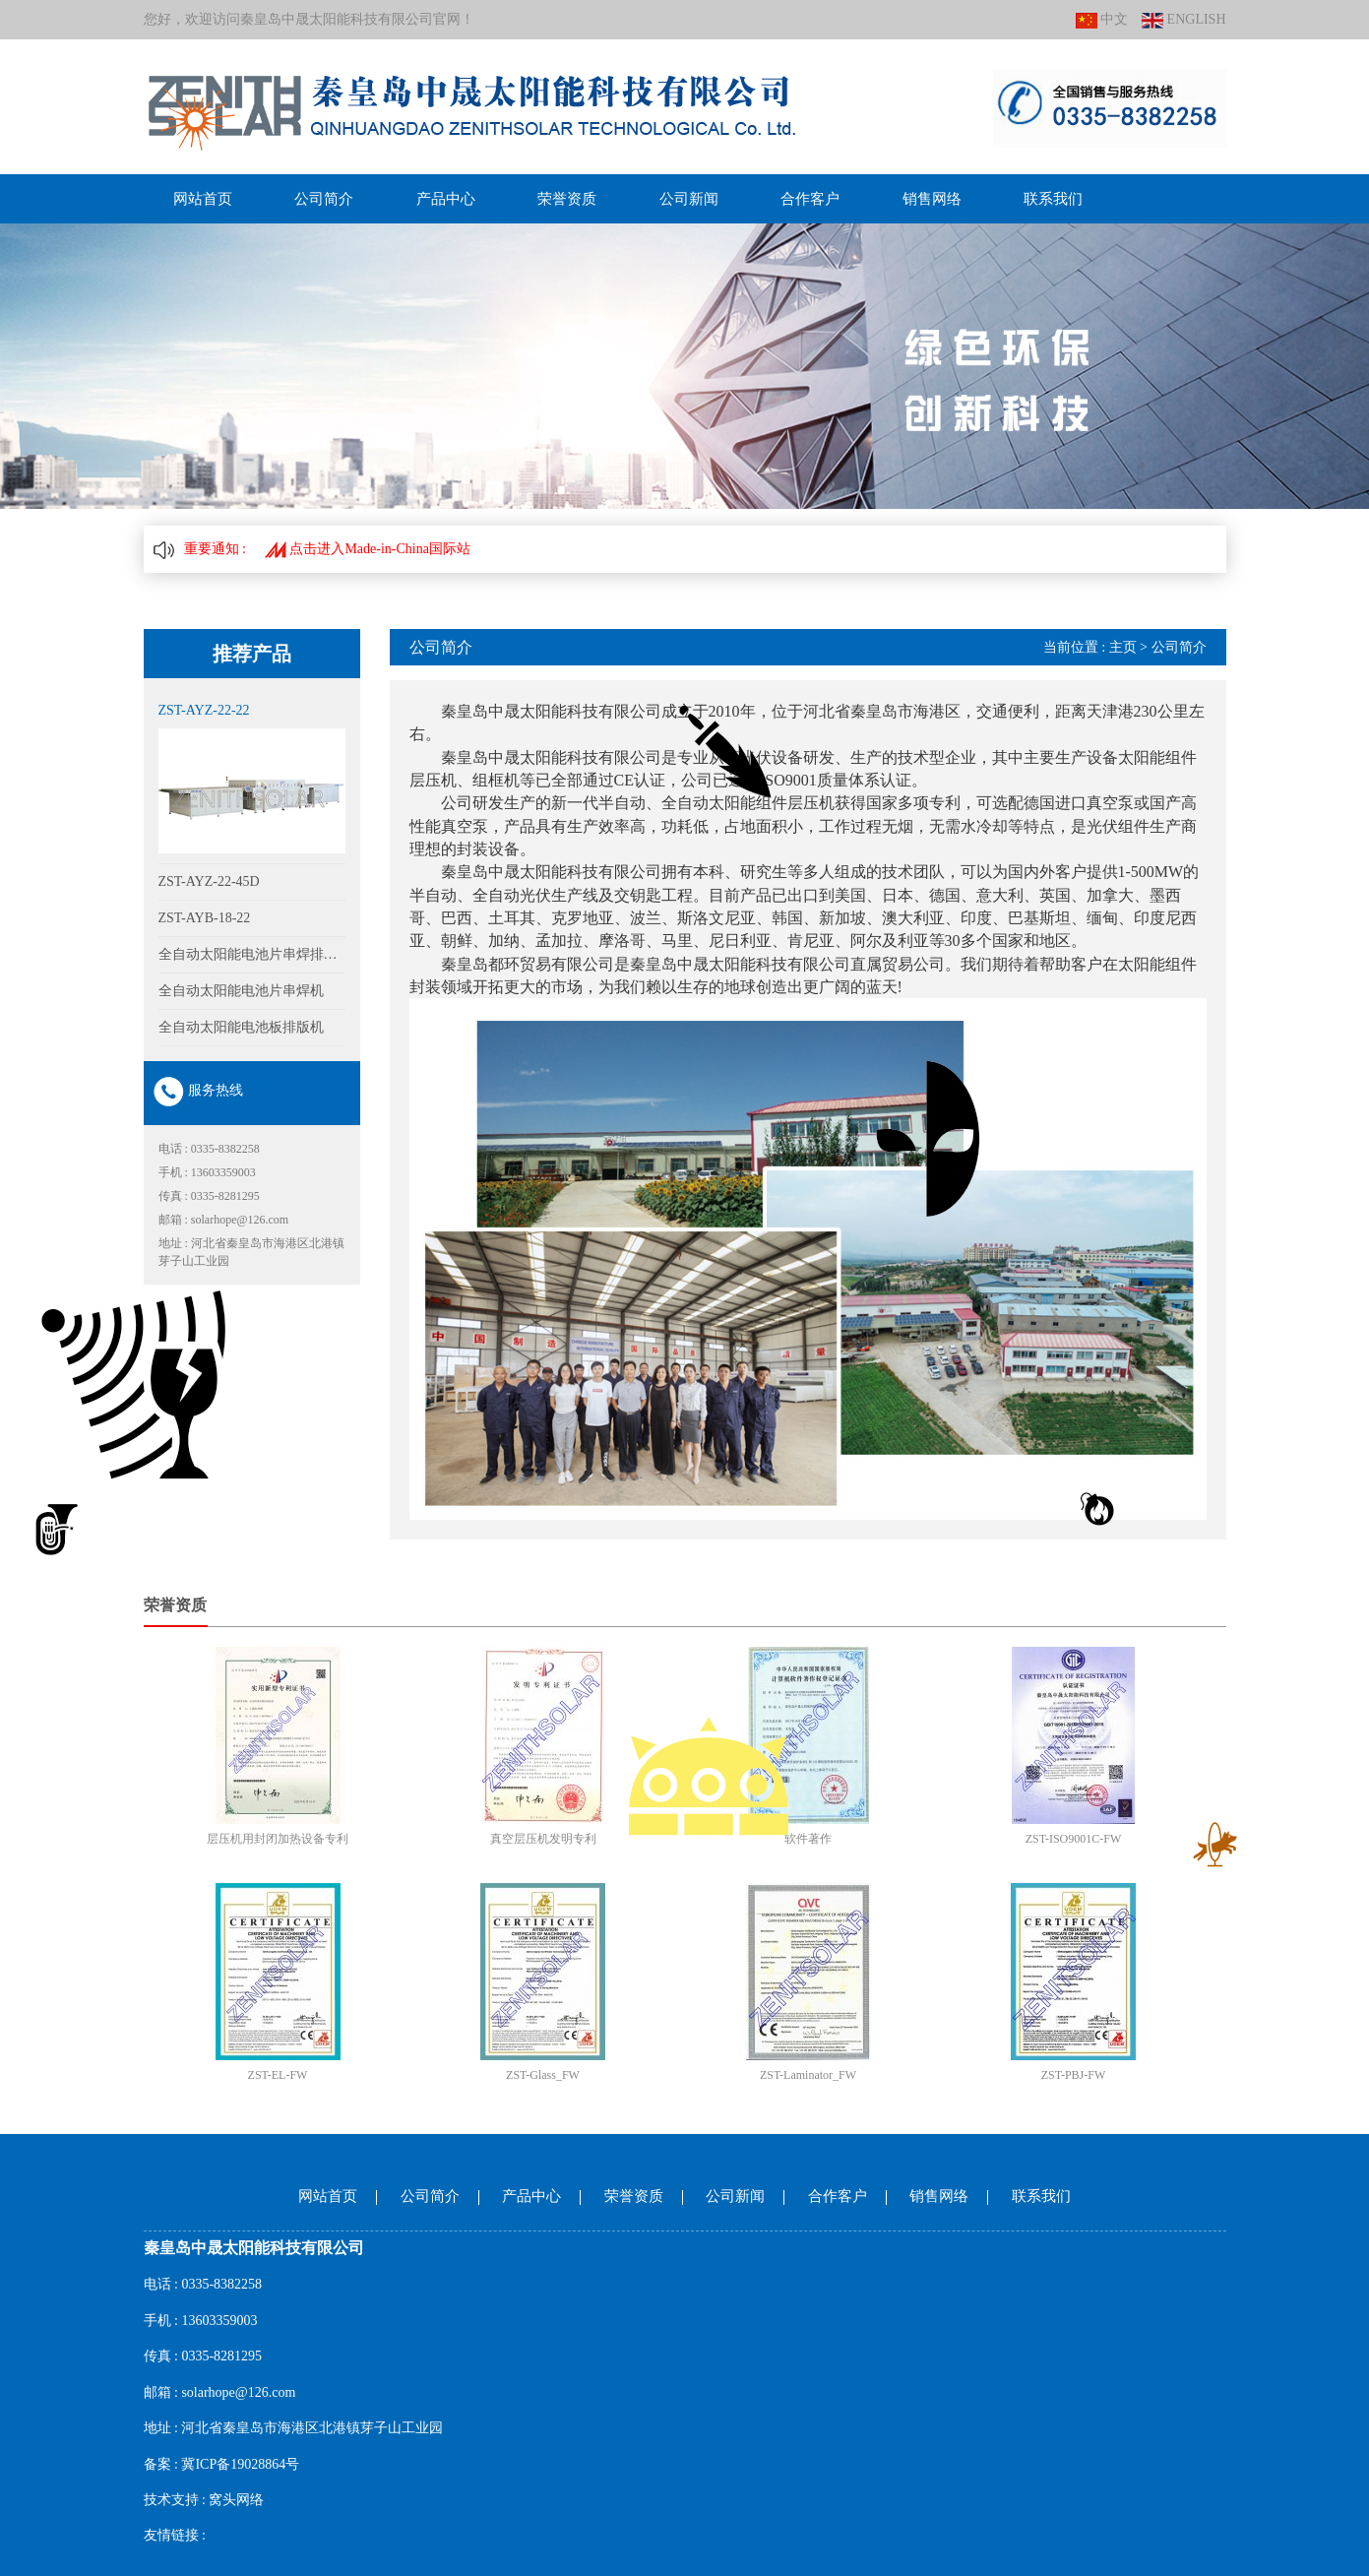 The height and width of the screenshot is (2576, 1369). Describe the element at coordinates (919, 1138) in the screenshot. I see `toggle between character personas or roles` at that location.